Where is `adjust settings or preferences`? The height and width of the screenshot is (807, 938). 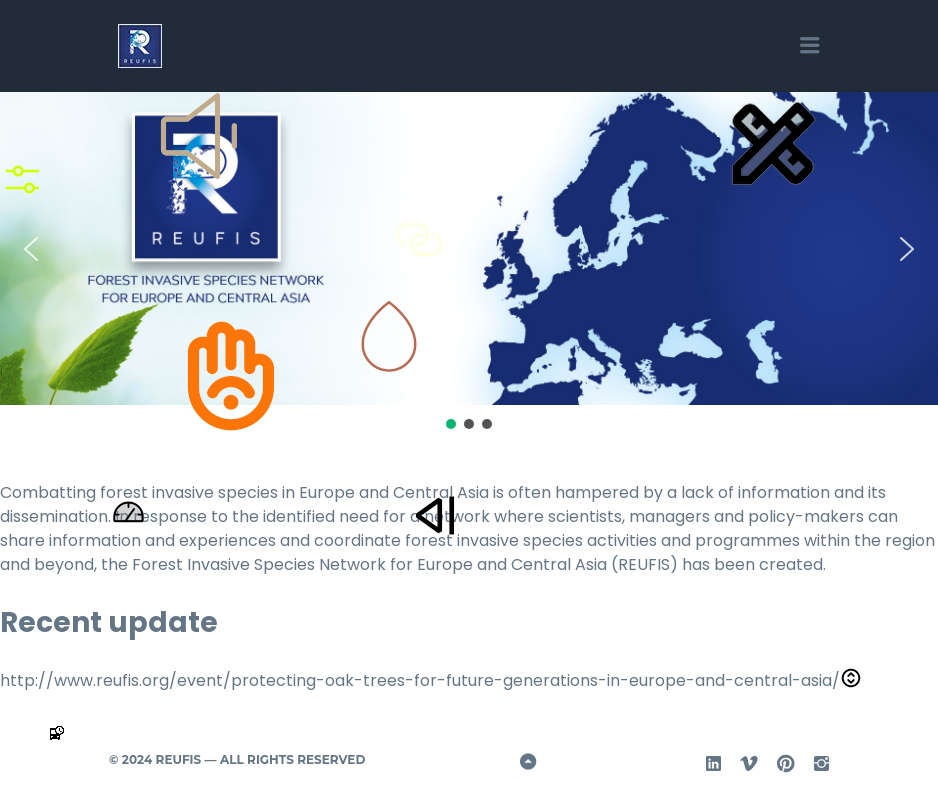 adjust settings or preferences is located at coordinates (22, 179).